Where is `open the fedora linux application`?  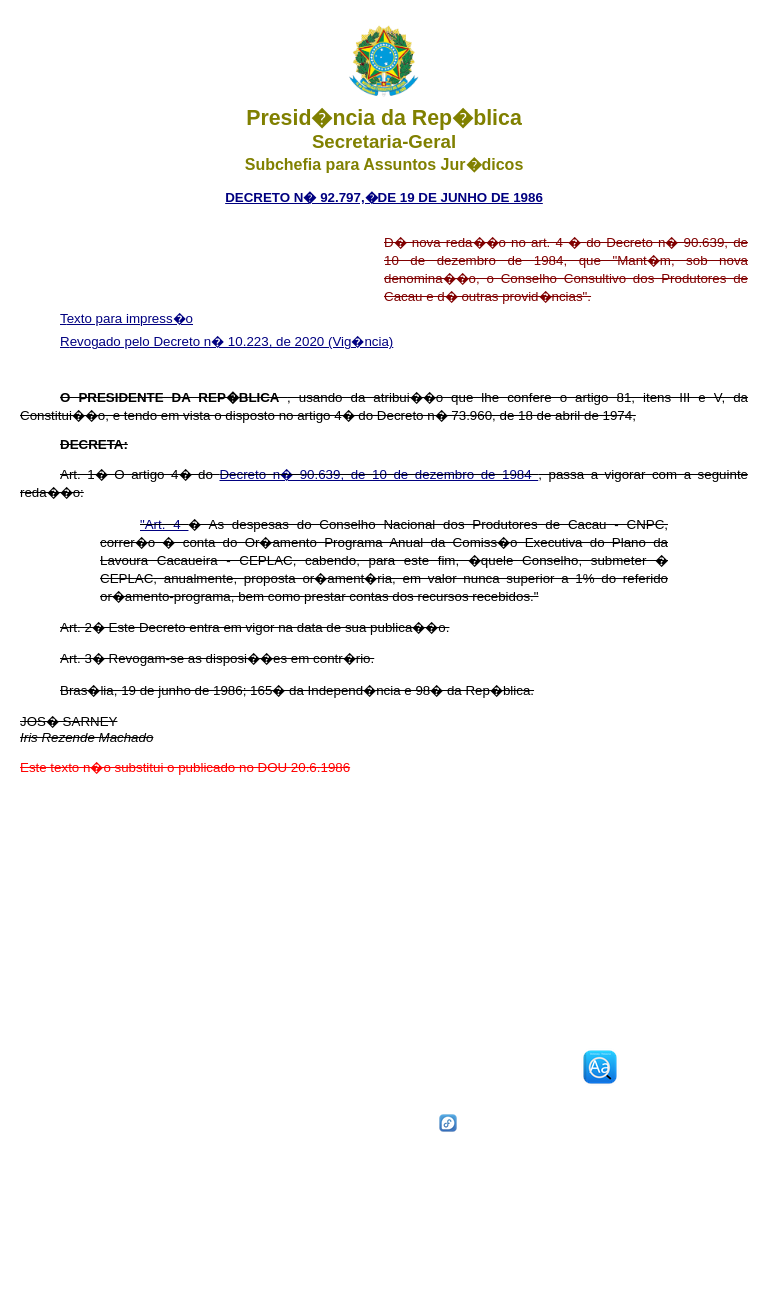 open the fedora linux application is located at coordinates (448, 1123).